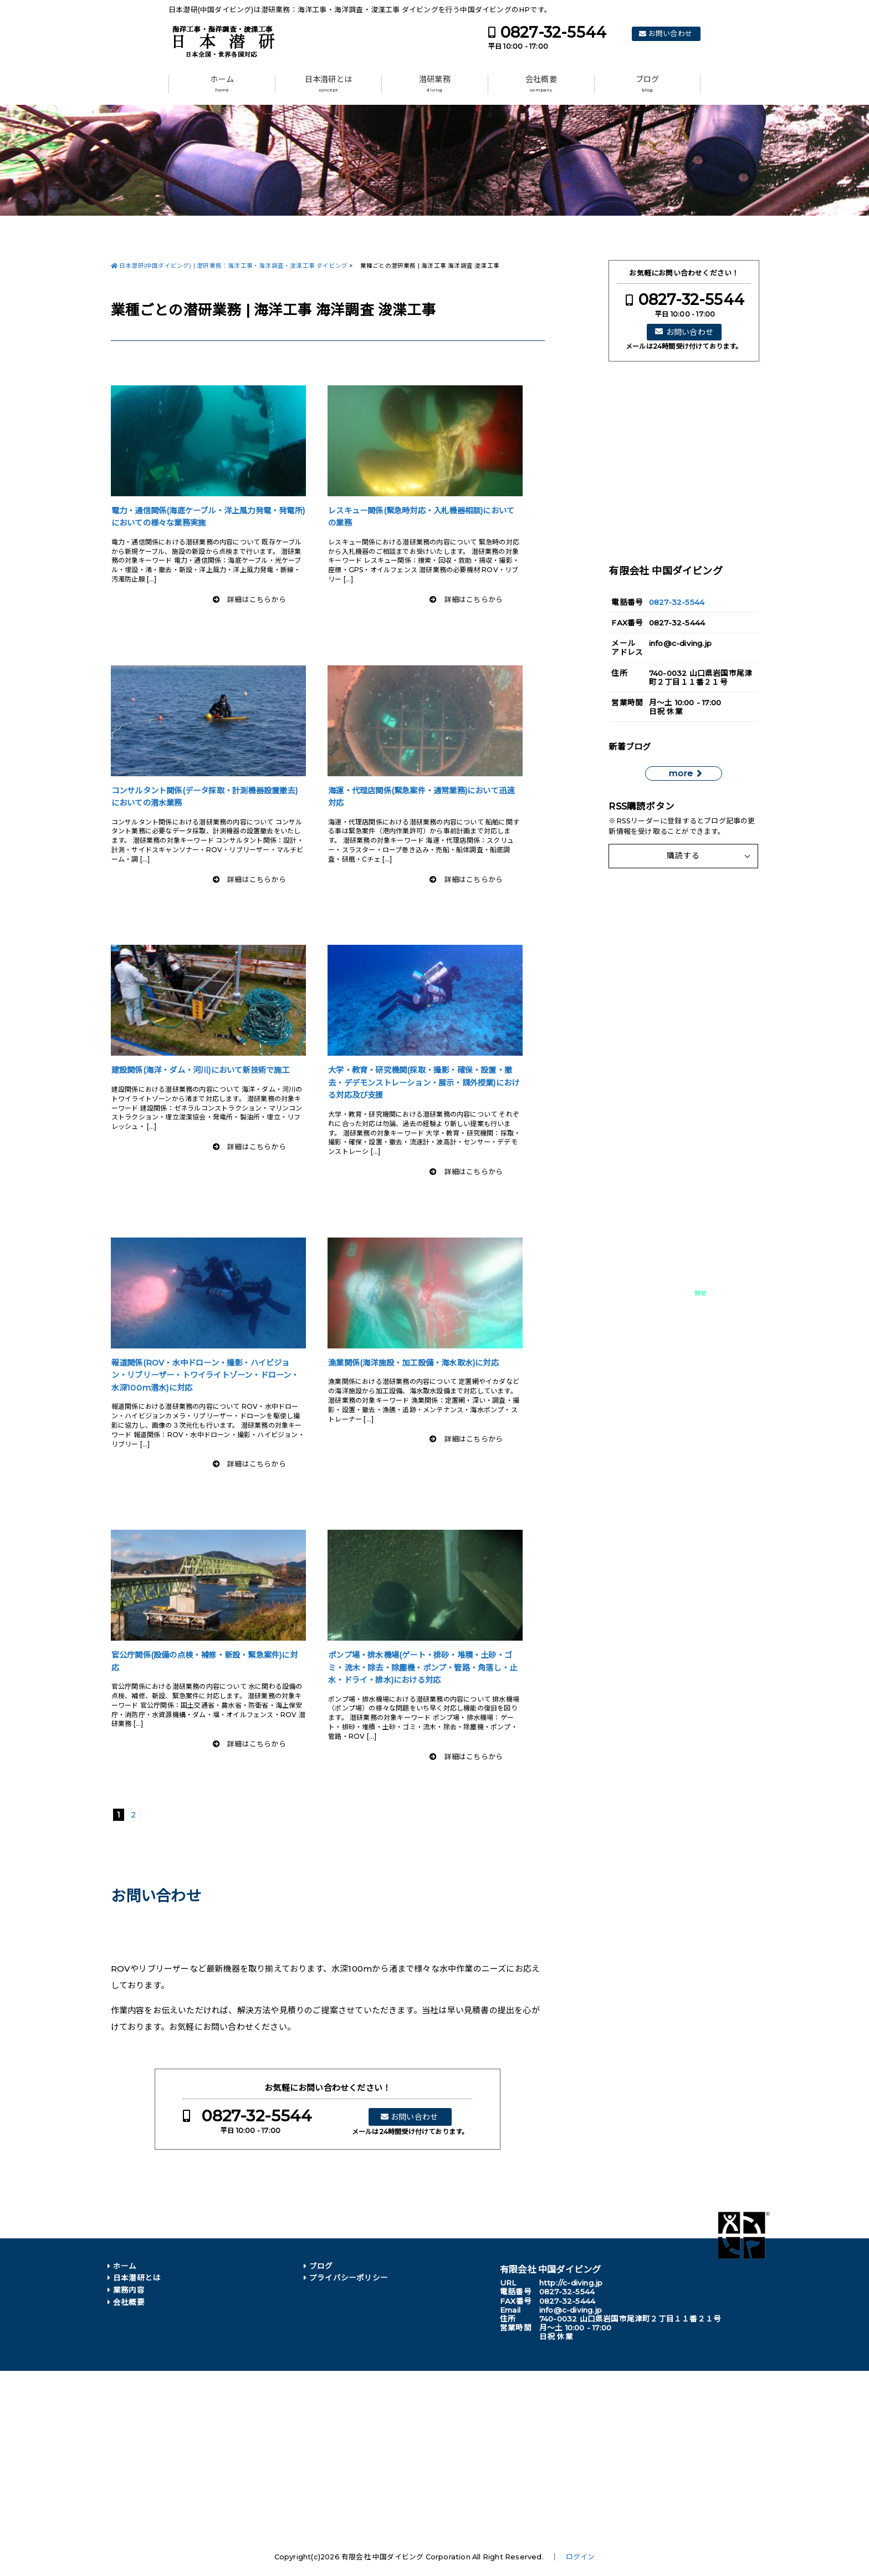  Describe the element at coordinates (744, 2235) in the screenshot. I see `open the geocaching app` at that location.